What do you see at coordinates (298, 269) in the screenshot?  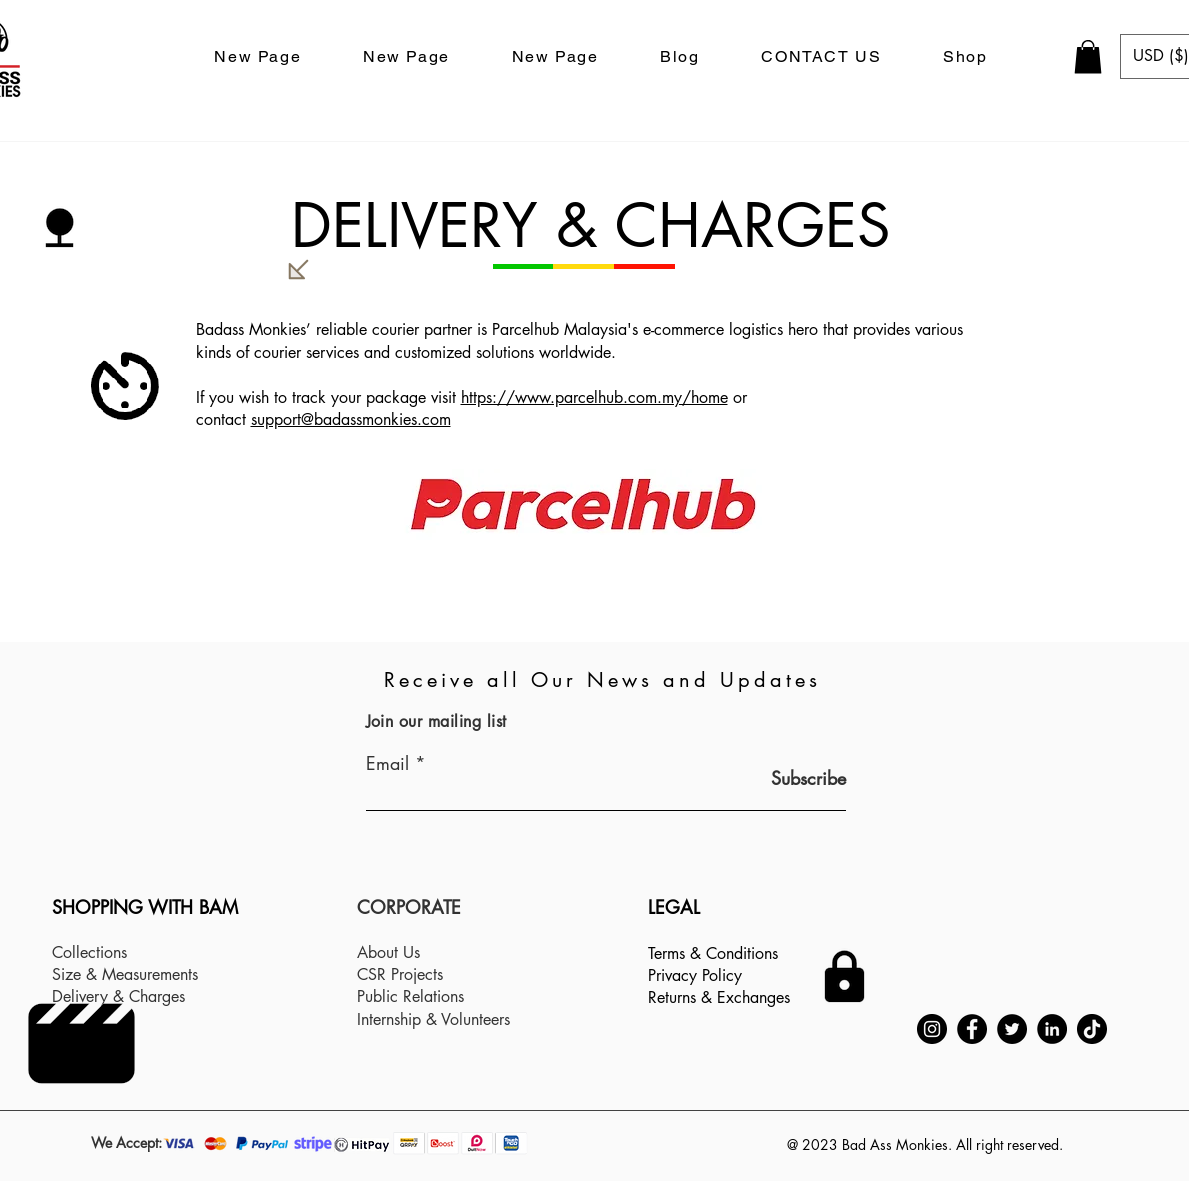 I see `navigate to previous or back-left content` at bounding box center [298, 269].